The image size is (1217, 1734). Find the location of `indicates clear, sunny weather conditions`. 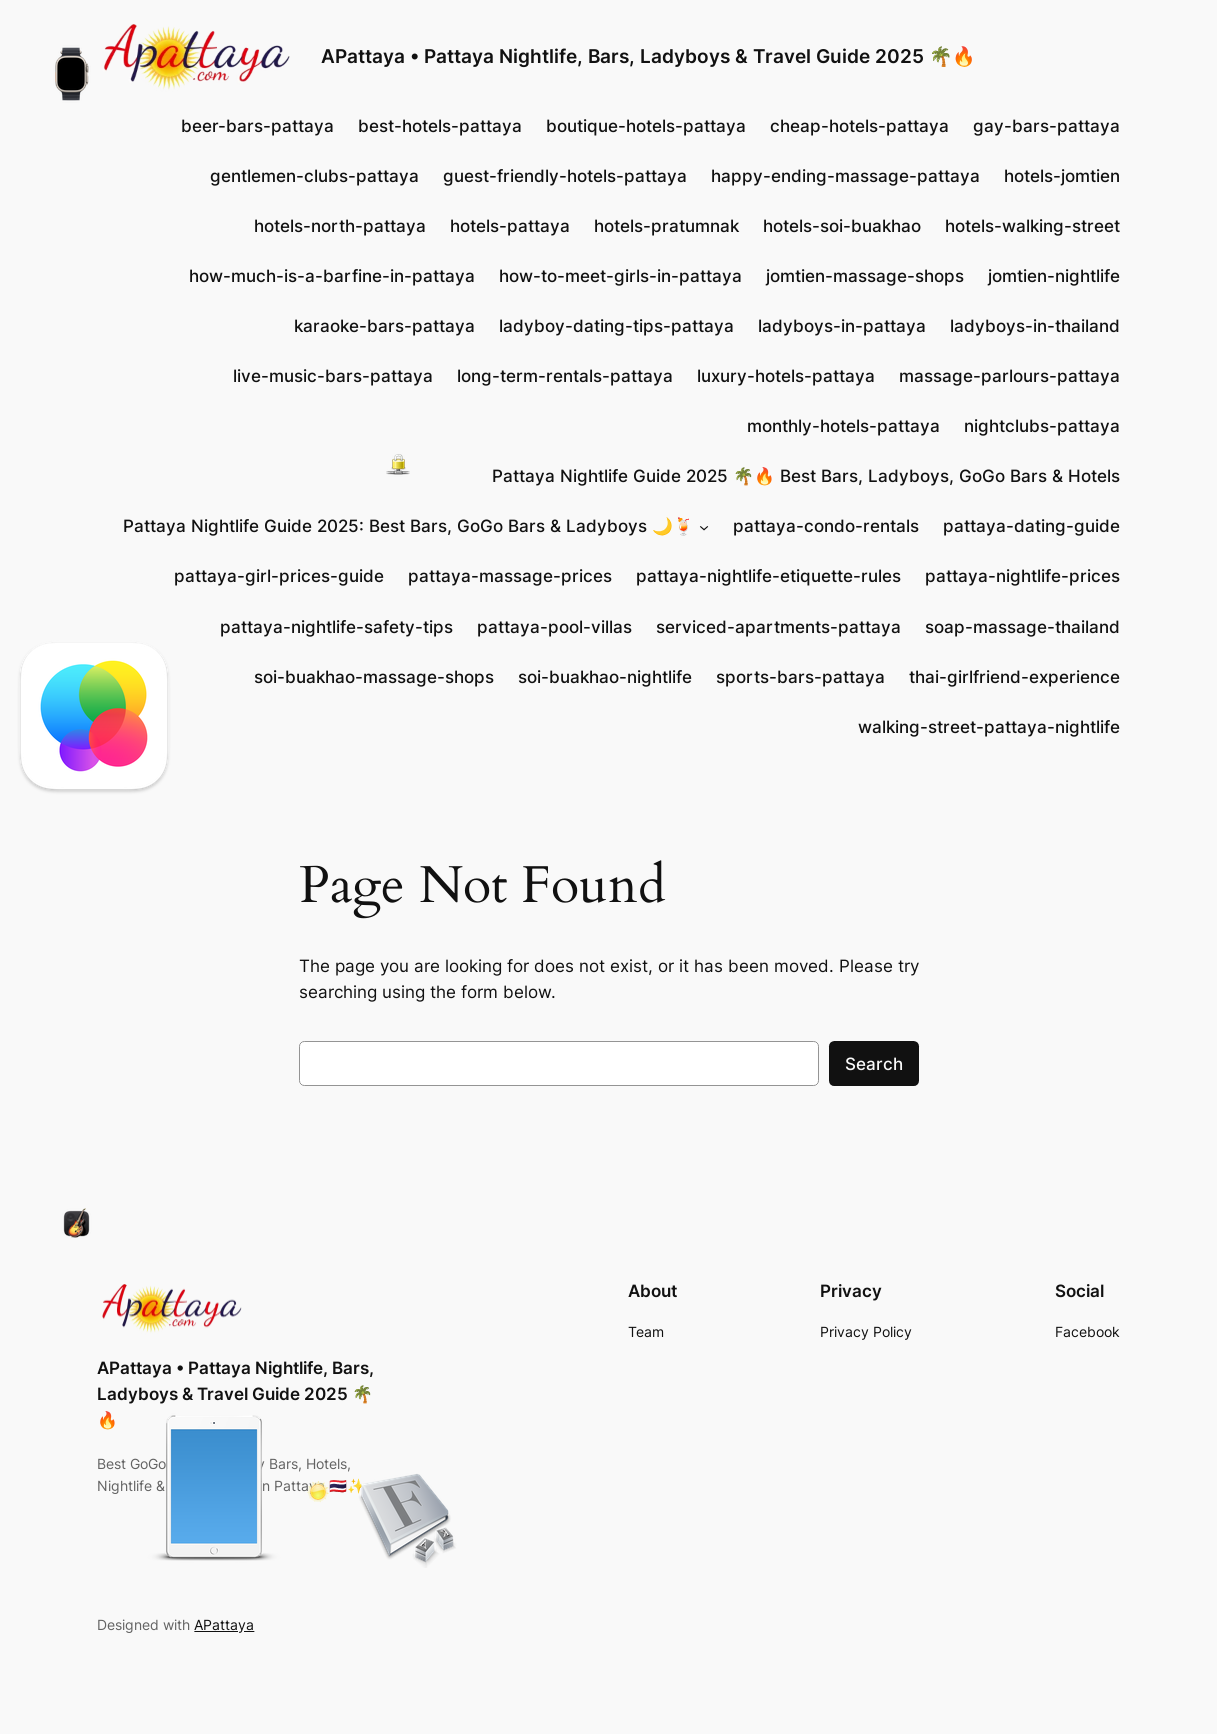

indicates clear, sunny weather conditions is located at coordinates (318, 1492).